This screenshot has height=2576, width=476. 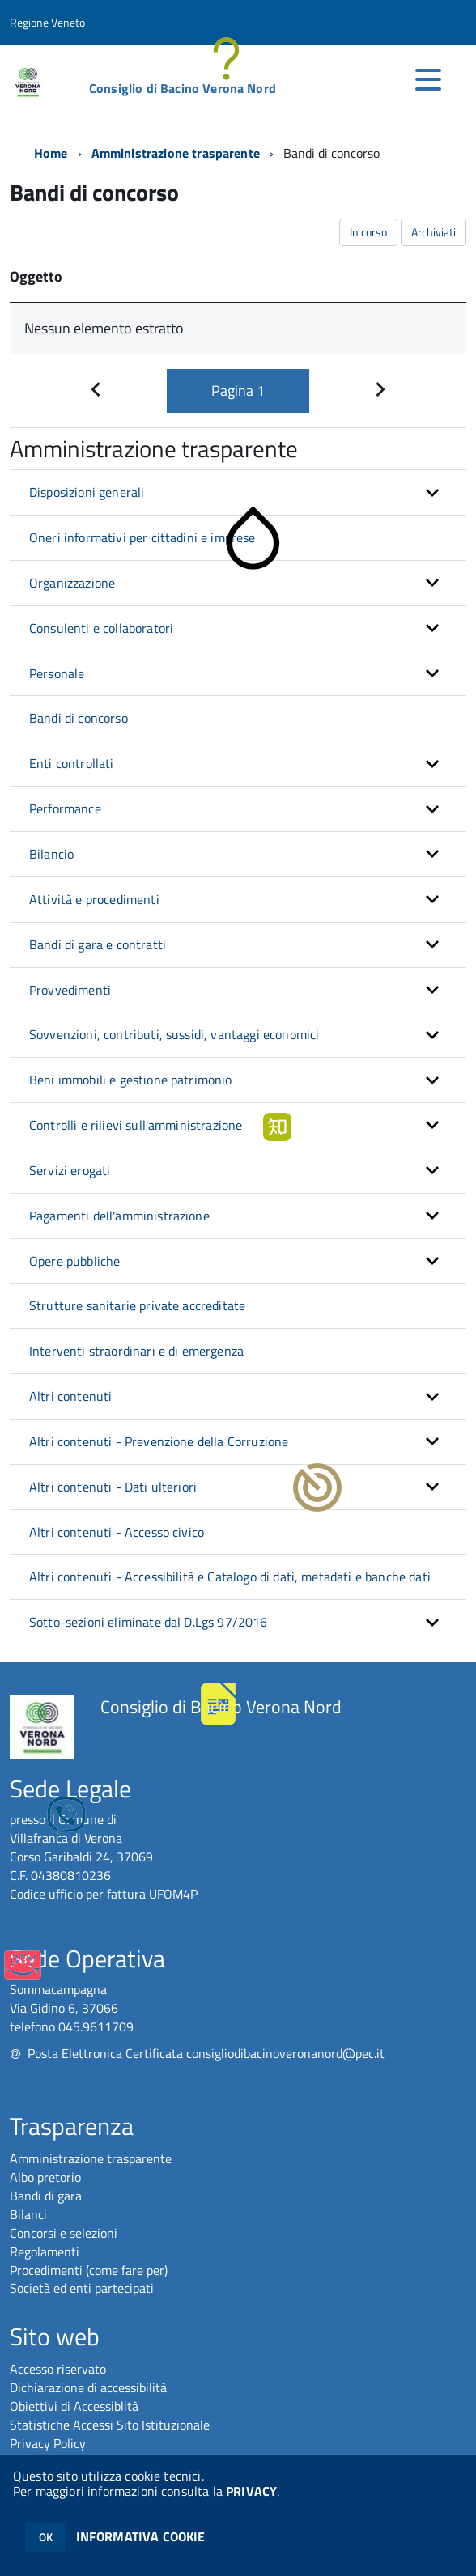 What do you see at coordinates (253, 540) in the screenshot?
I see `adjust color or opacity settings` at bounding box center [253, 540].